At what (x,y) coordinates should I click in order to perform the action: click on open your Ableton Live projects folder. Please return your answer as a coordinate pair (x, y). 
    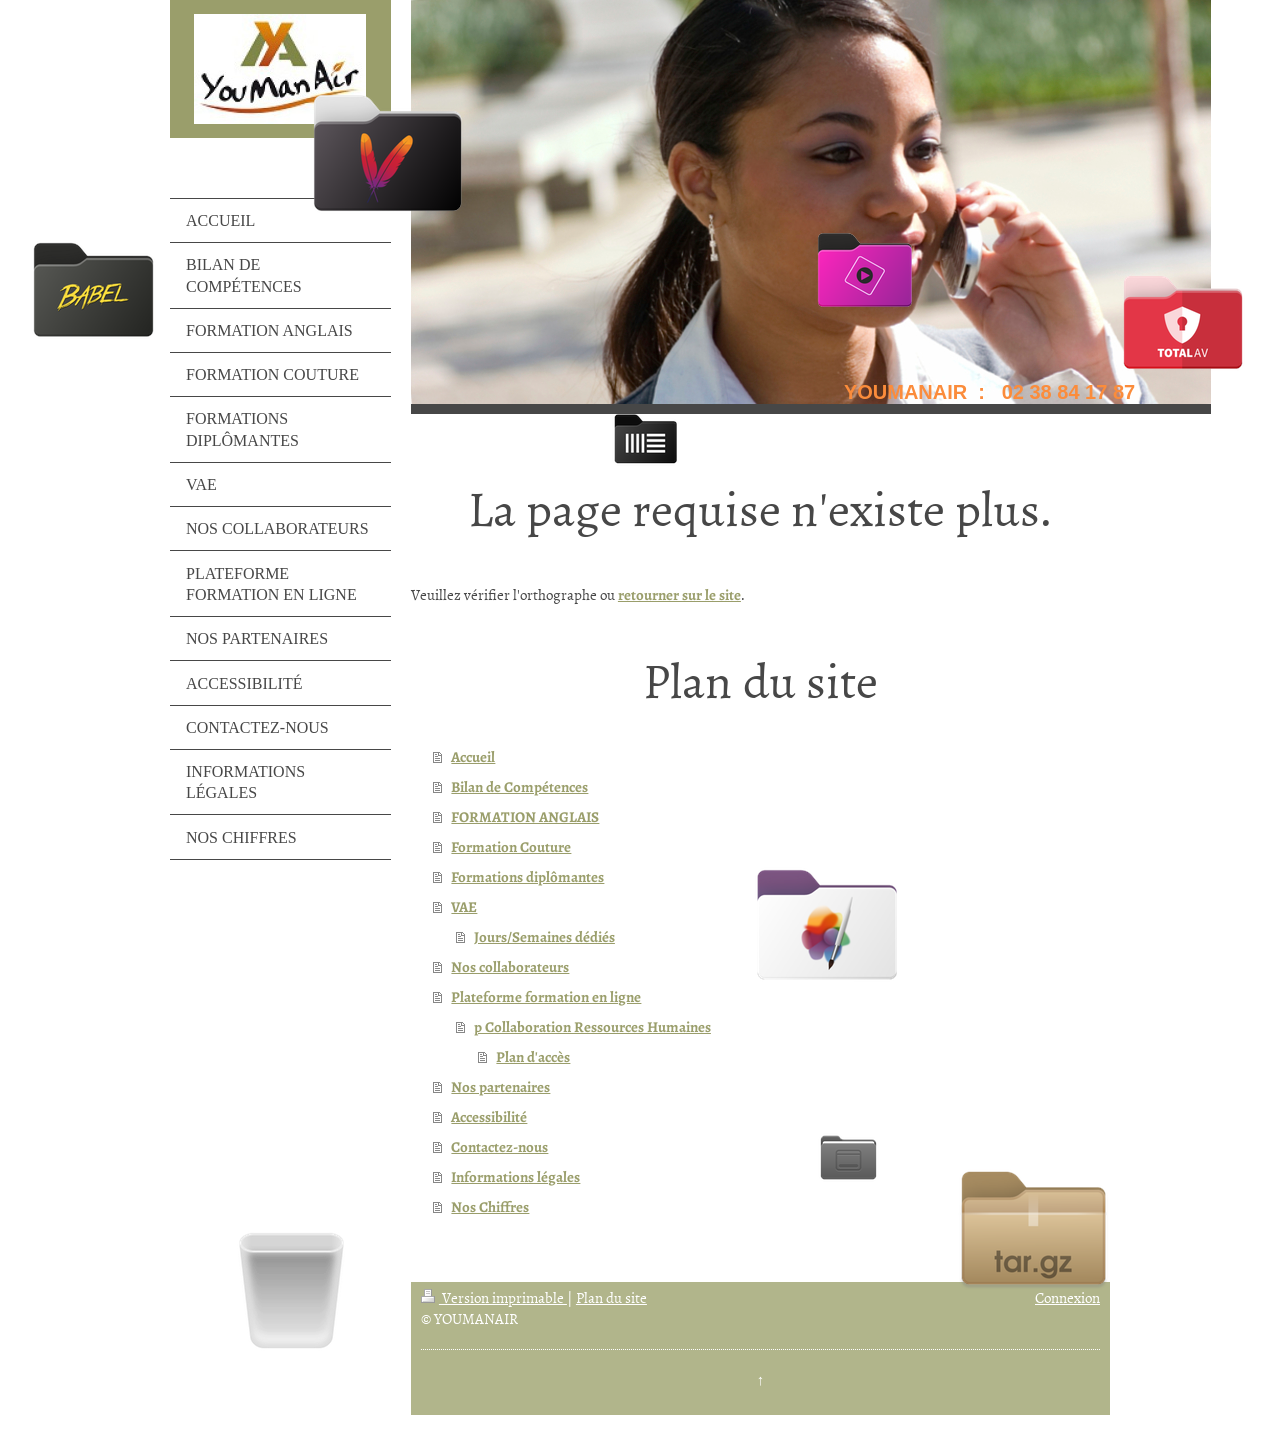
    Looking at the image, I should click on (645, 440).